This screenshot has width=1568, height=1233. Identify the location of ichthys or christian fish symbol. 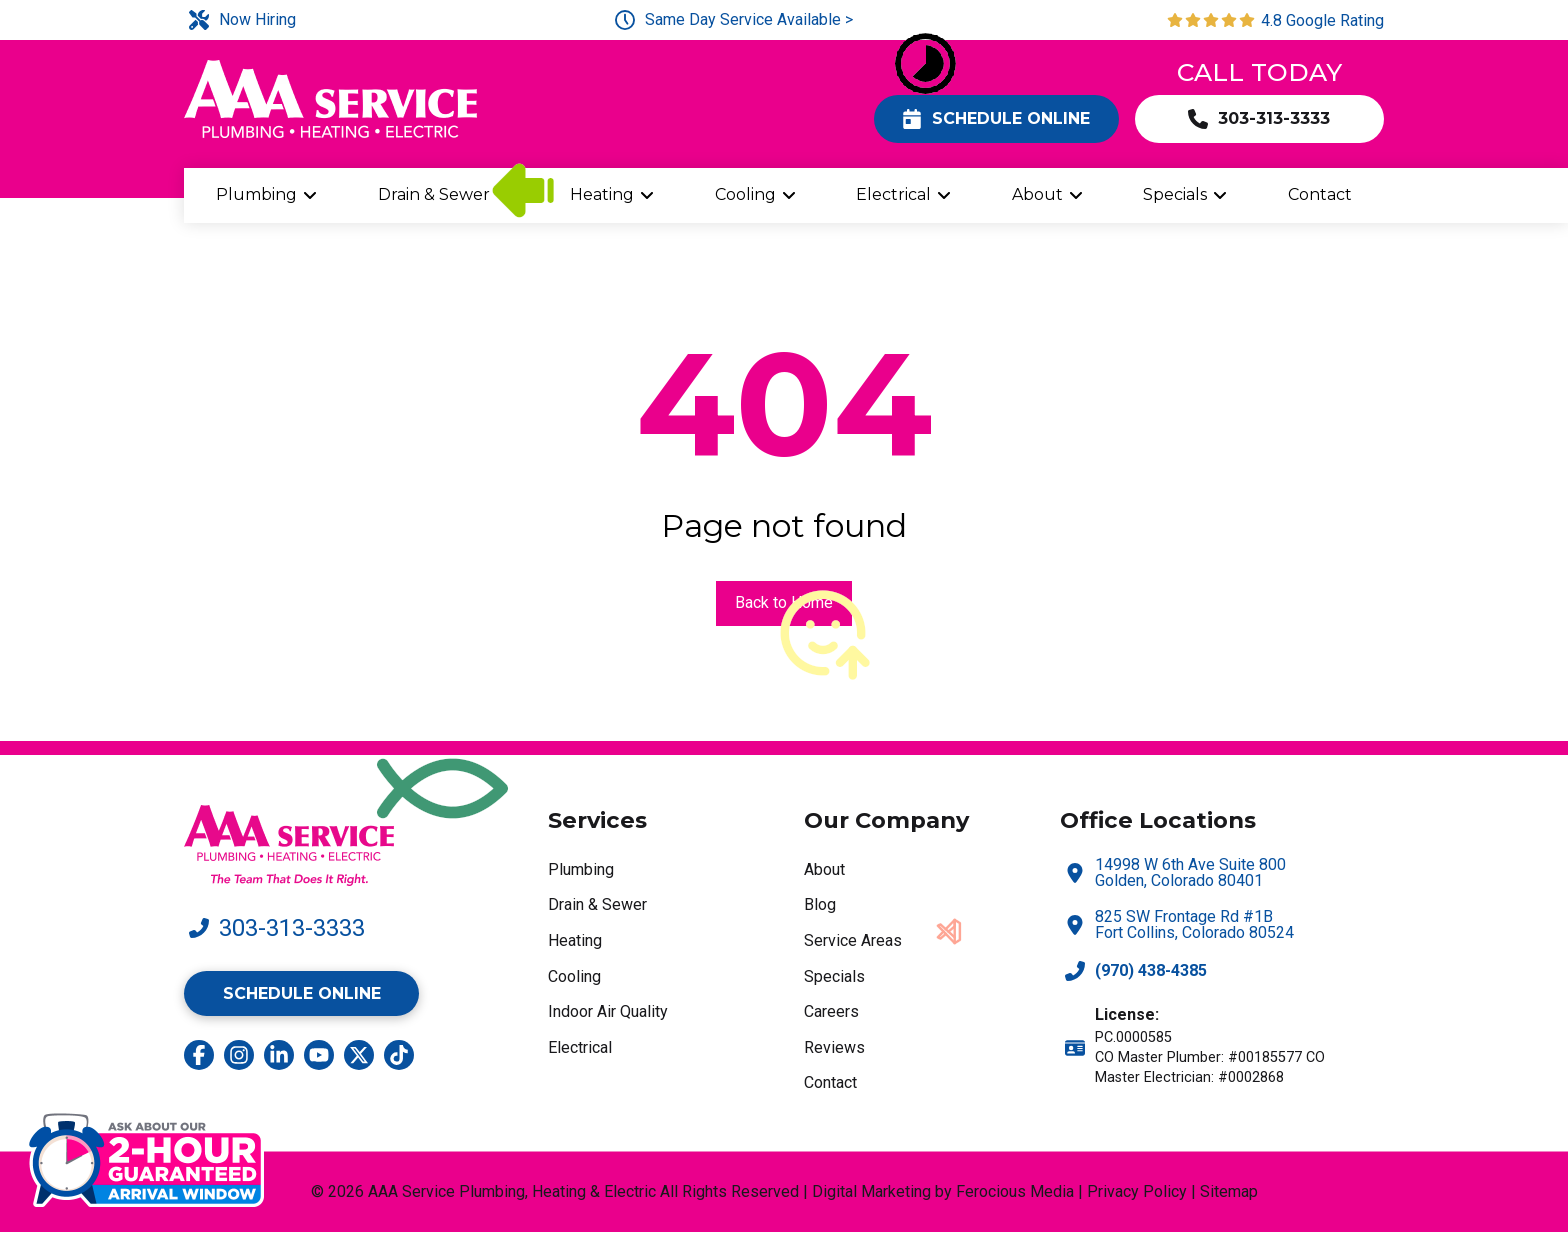
(442, 788).